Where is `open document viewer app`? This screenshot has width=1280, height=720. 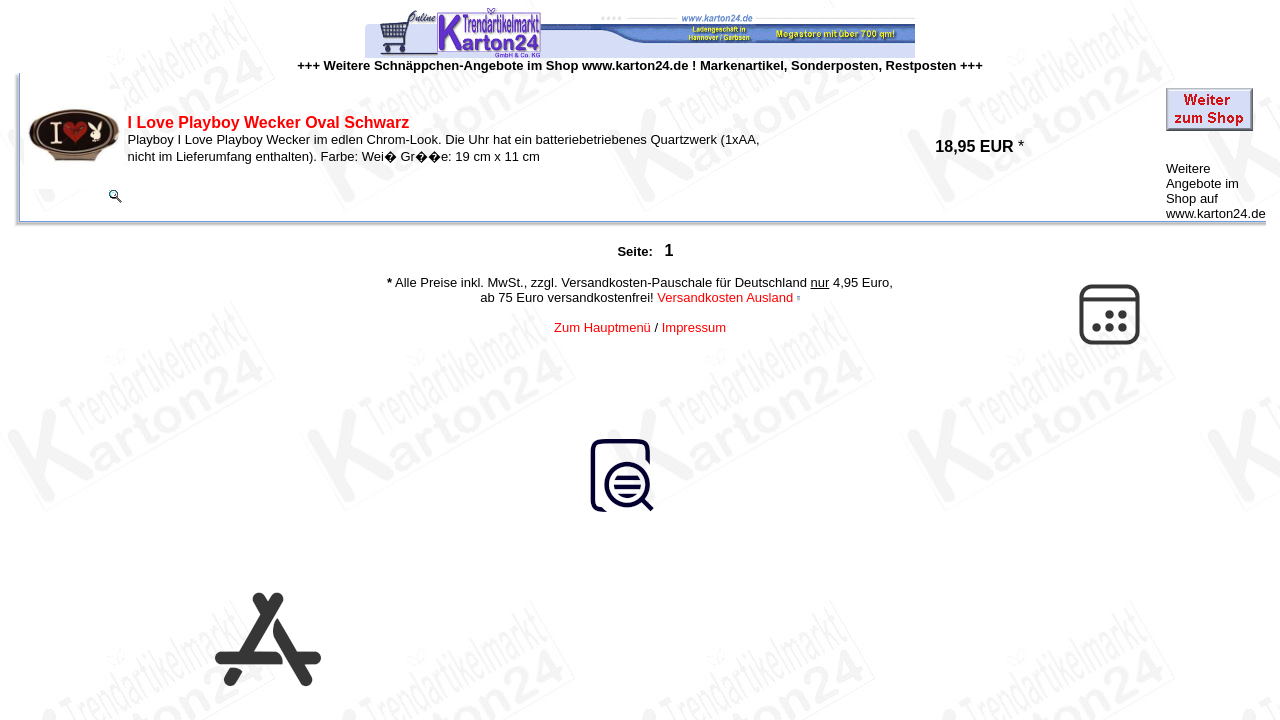 open document viewer app is located at coordinates (622, 475).